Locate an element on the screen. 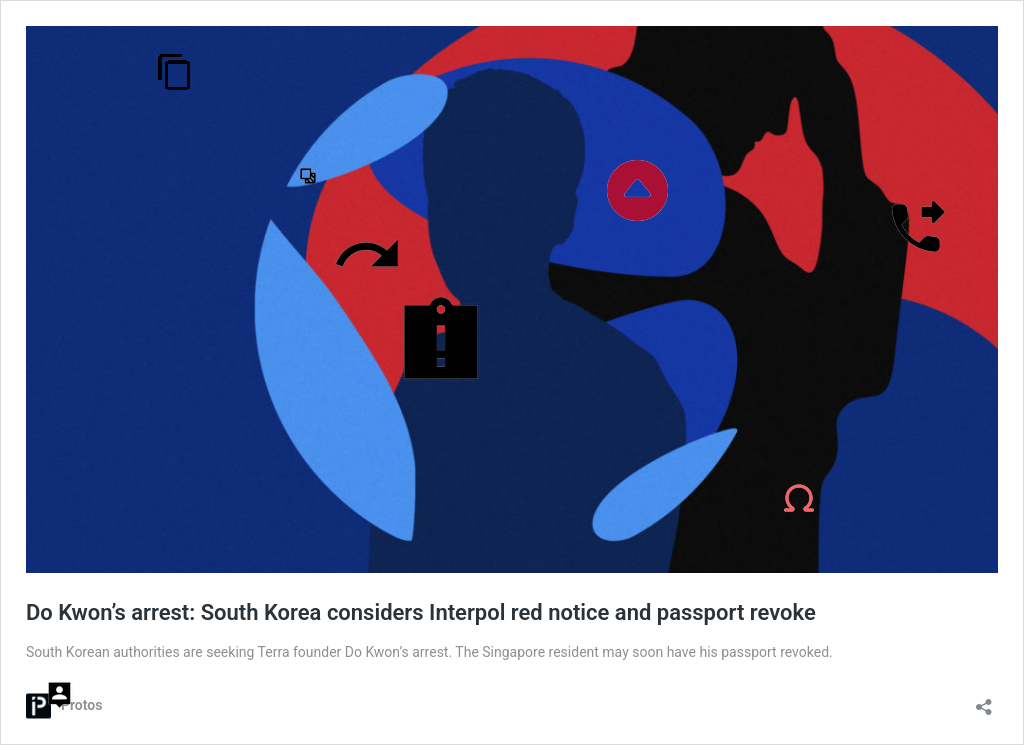 The height and width of the screenshot is (745, 1024). expand or collapse a section upward is located at coordinates (637, 190).